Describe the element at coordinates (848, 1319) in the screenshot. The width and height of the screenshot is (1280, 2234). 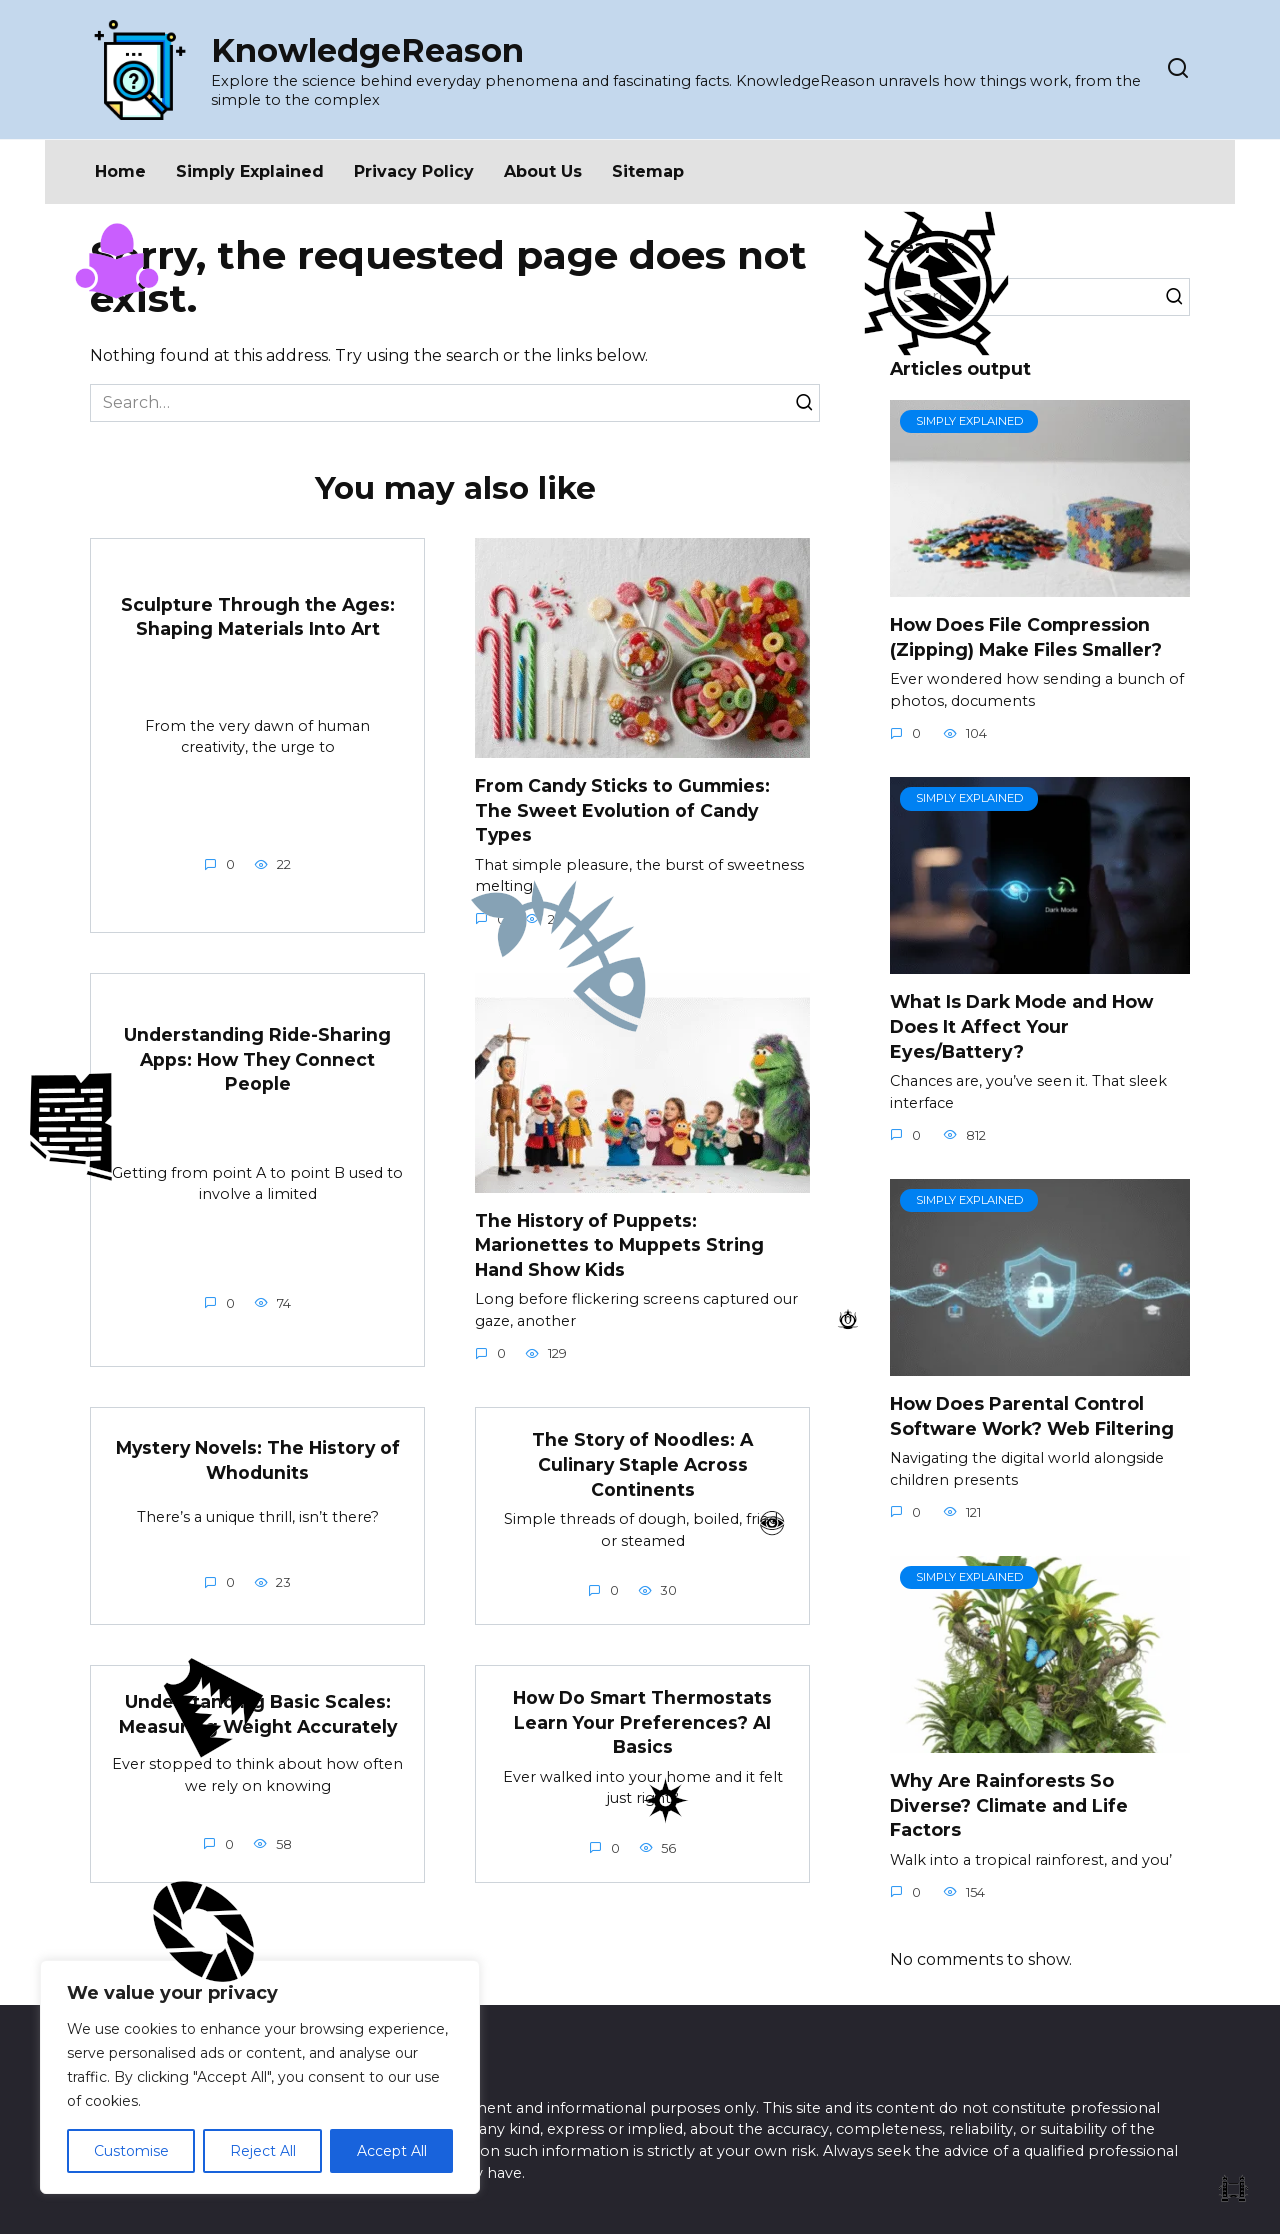
I see `decorative emblem or crest symbol` at that location.